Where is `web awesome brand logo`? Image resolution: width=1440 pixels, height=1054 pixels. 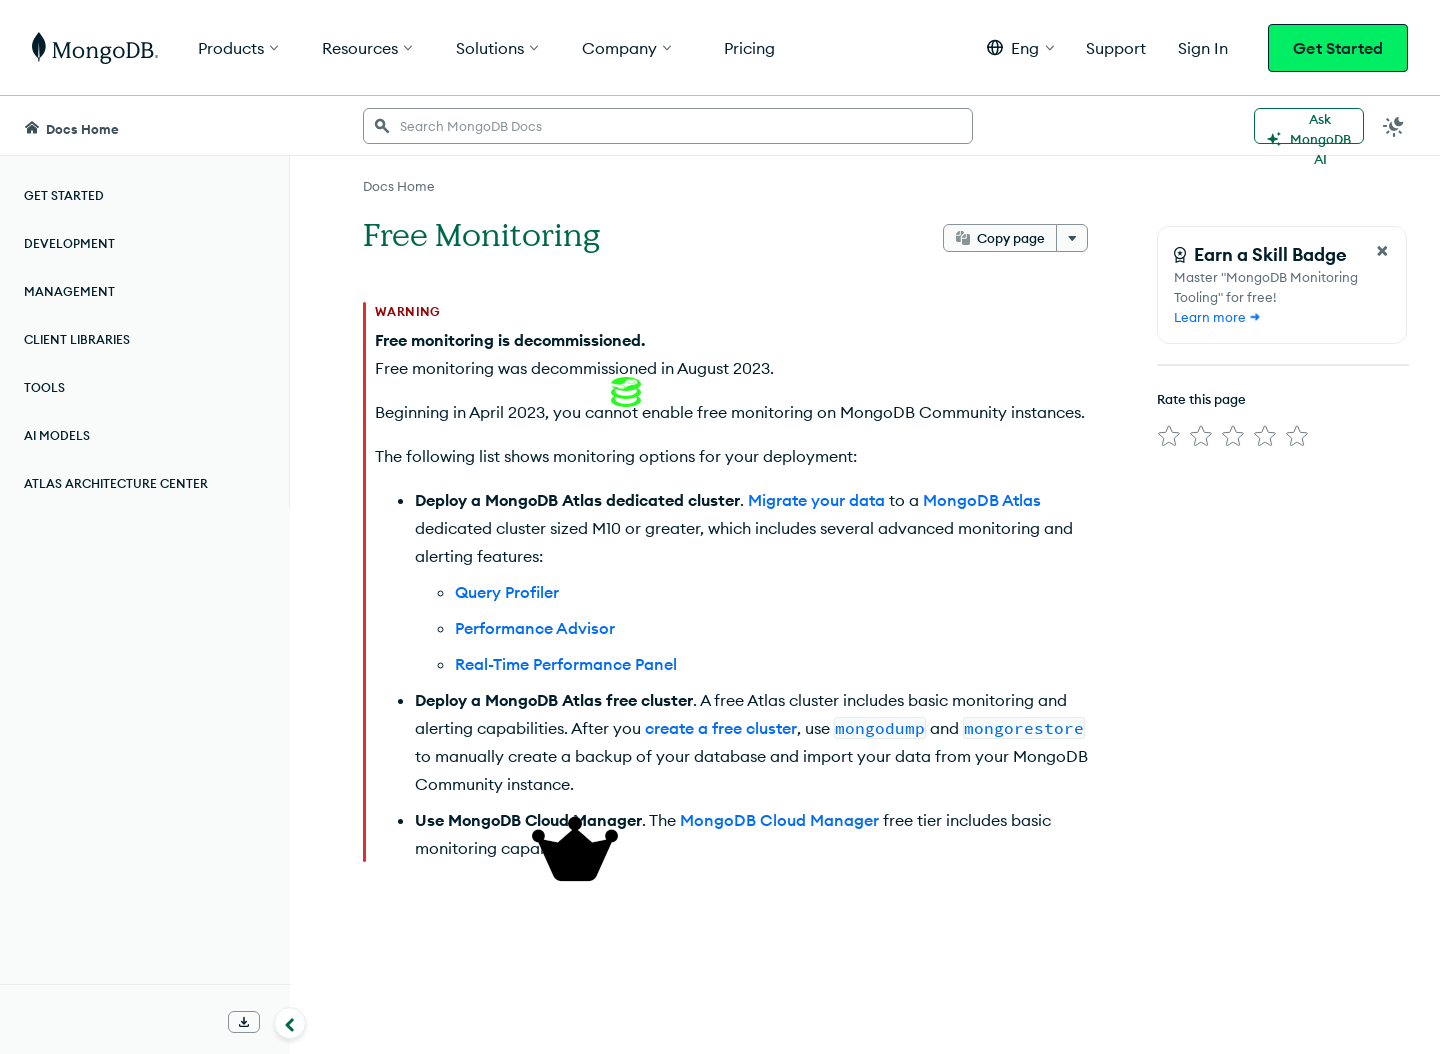
web awesome brand logo is located at coordinates (575, 851).